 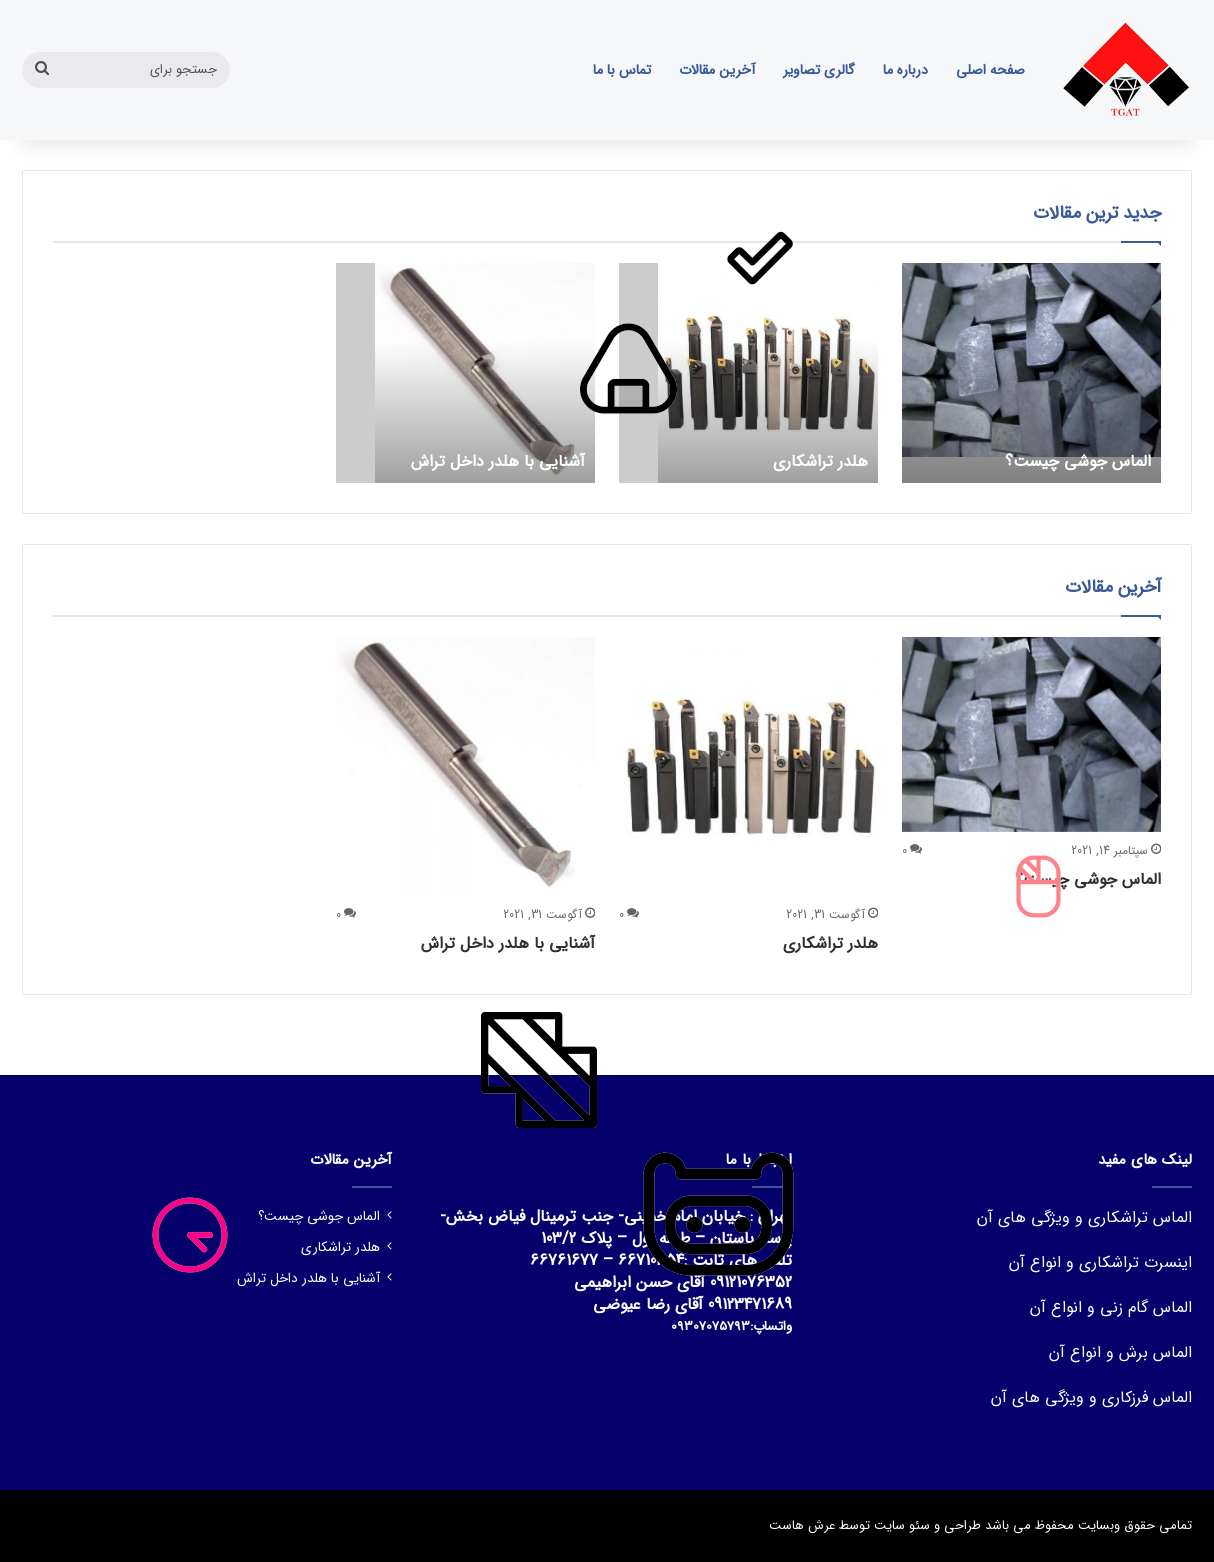 I want to click on confirm or submit an action, so click(x=759, y=257).